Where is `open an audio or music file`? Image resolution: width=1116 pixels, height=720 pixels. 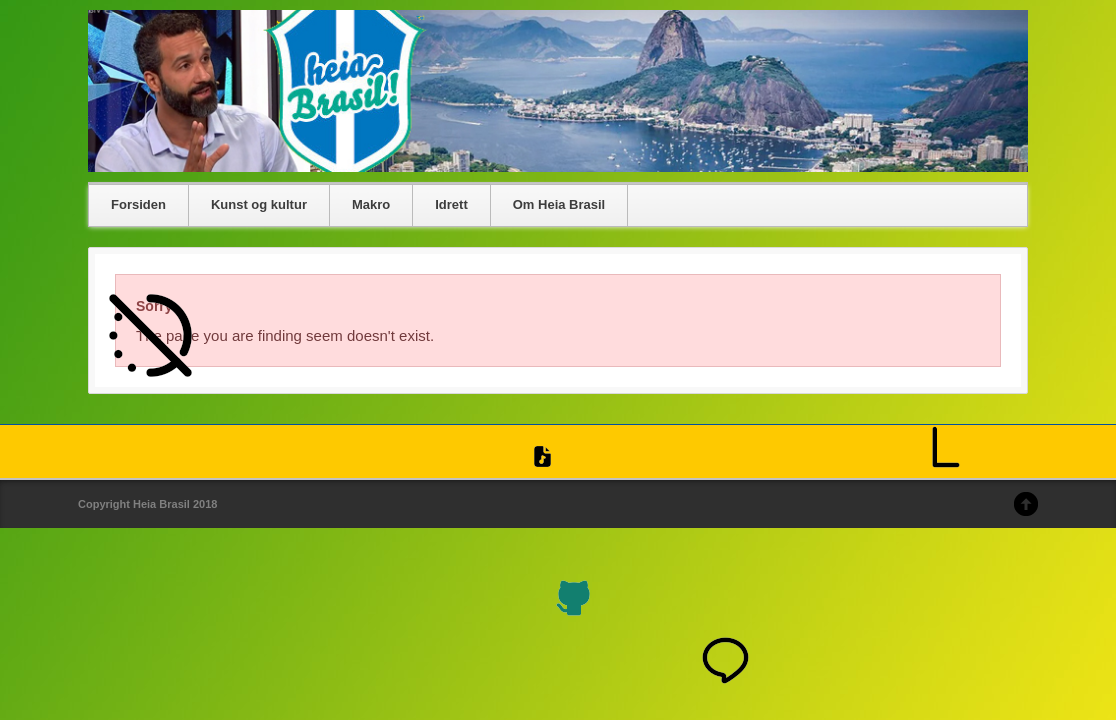
open an audio or music file is located at coordinates (542, 456).